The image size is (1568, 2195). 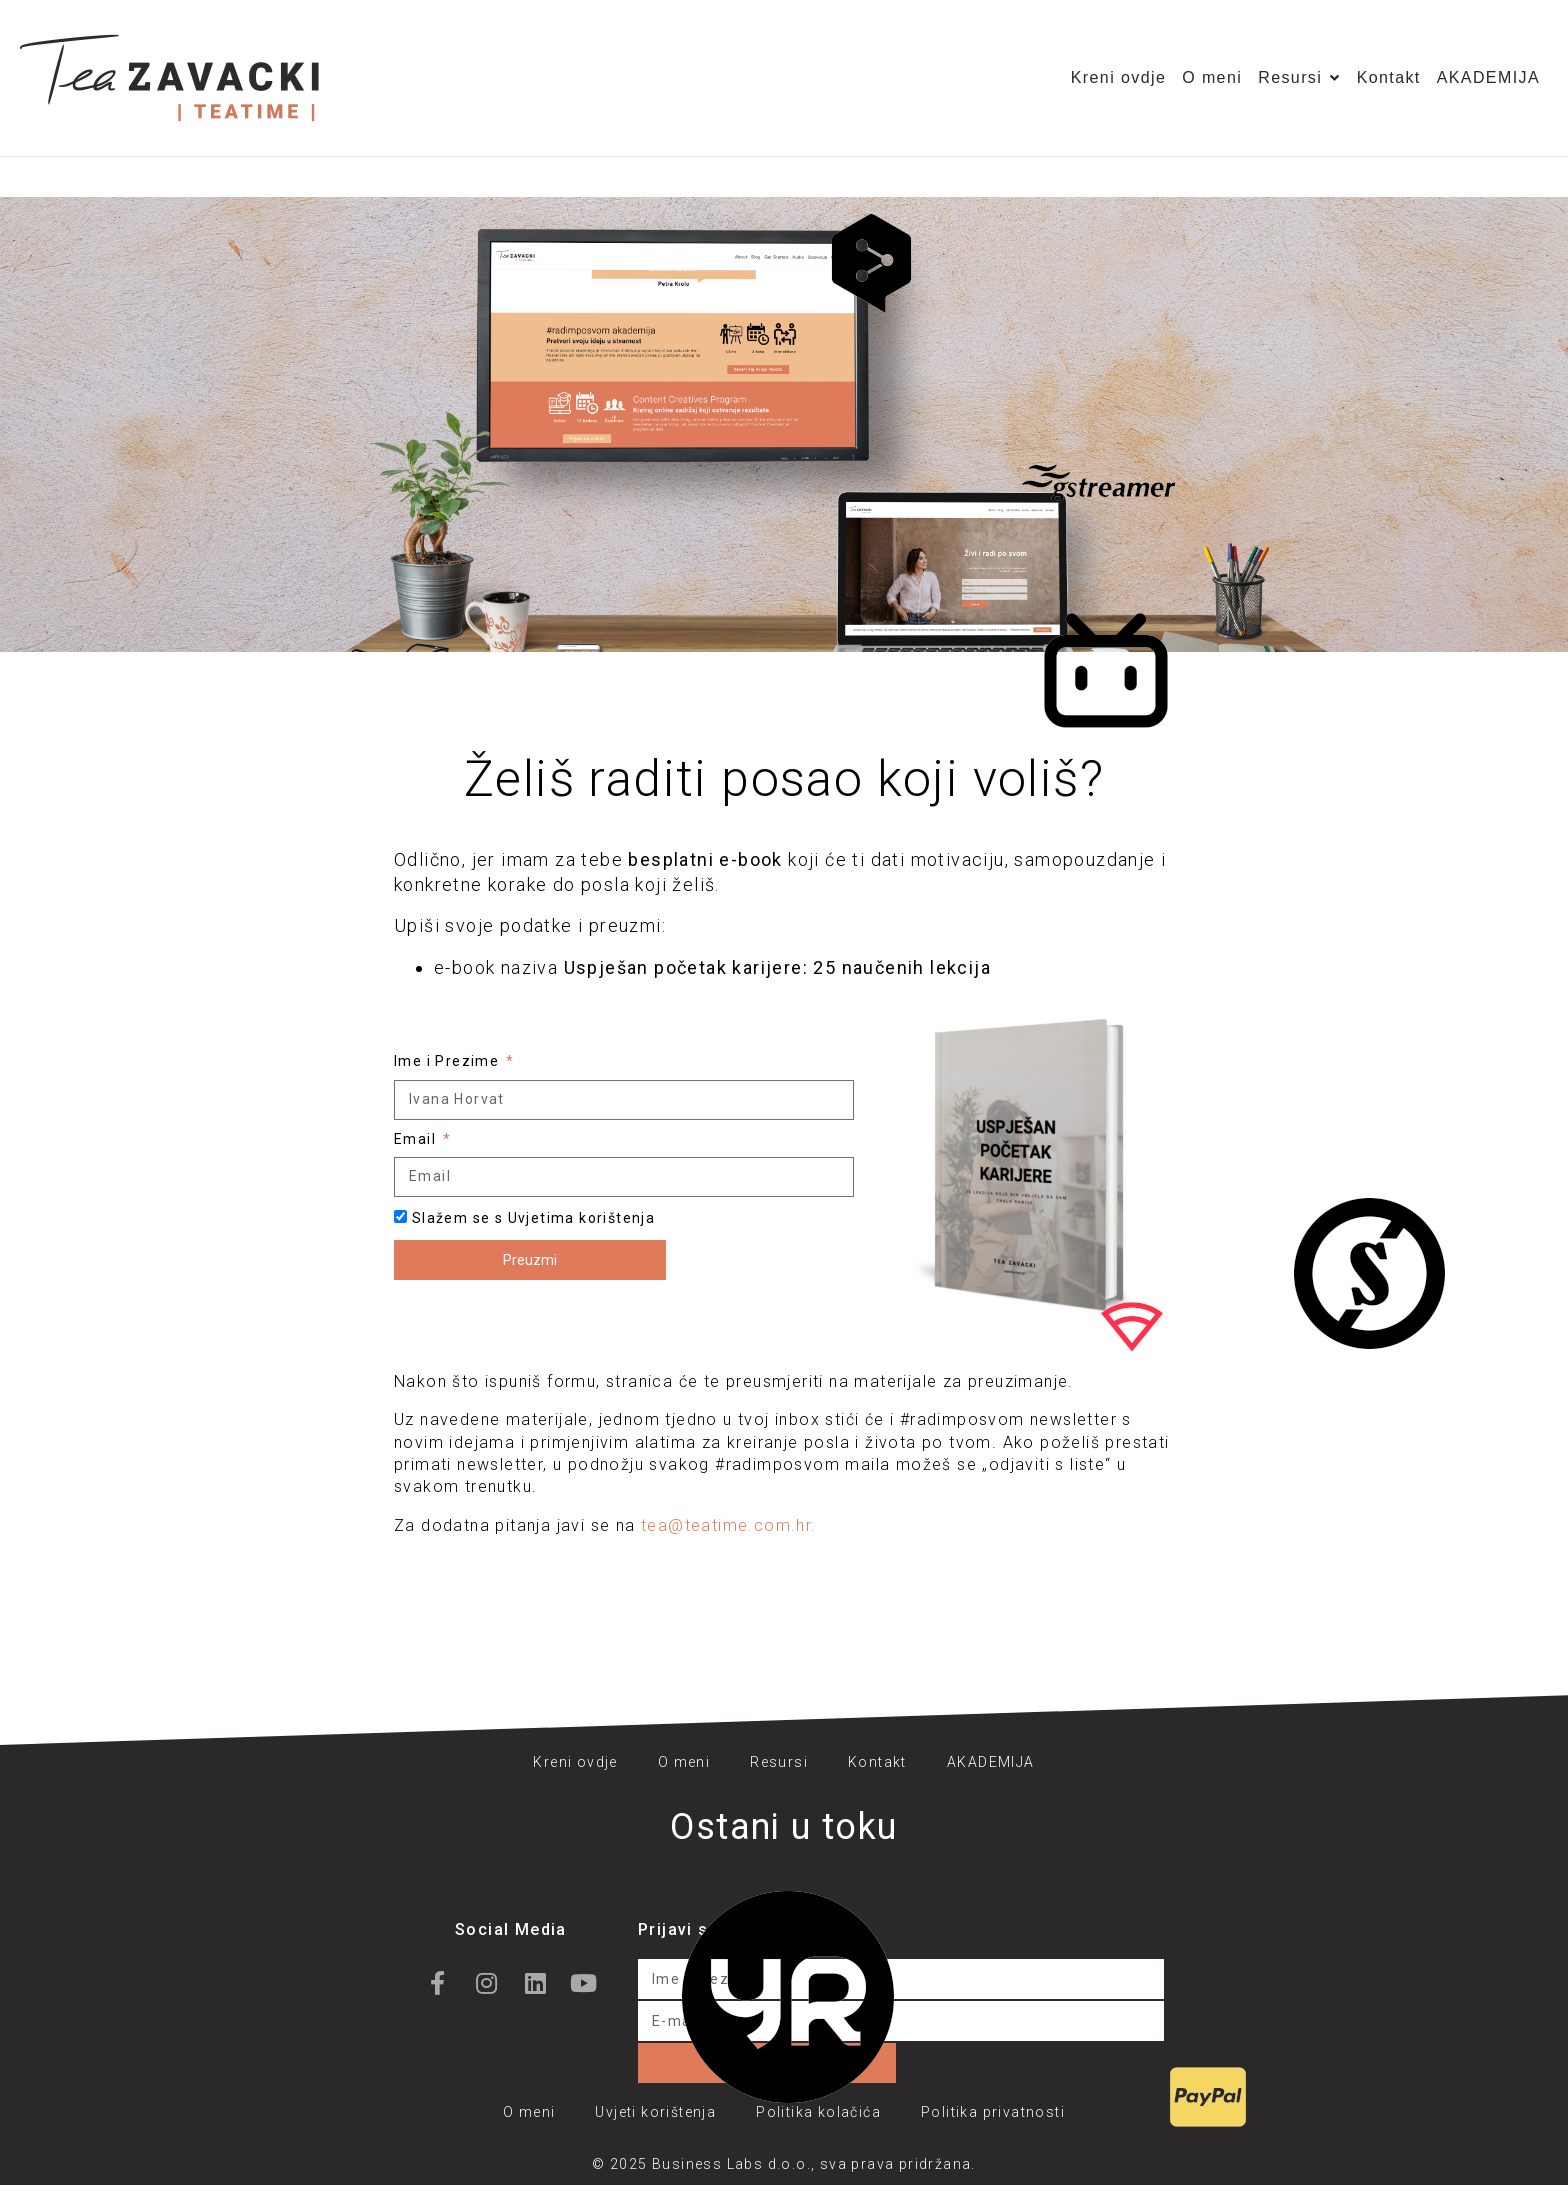 What do you see at coordinates (1132, 1327) in the screenshot?
I see `indicates moderate wifi signal strength` at bounding box center [1132, 1327].